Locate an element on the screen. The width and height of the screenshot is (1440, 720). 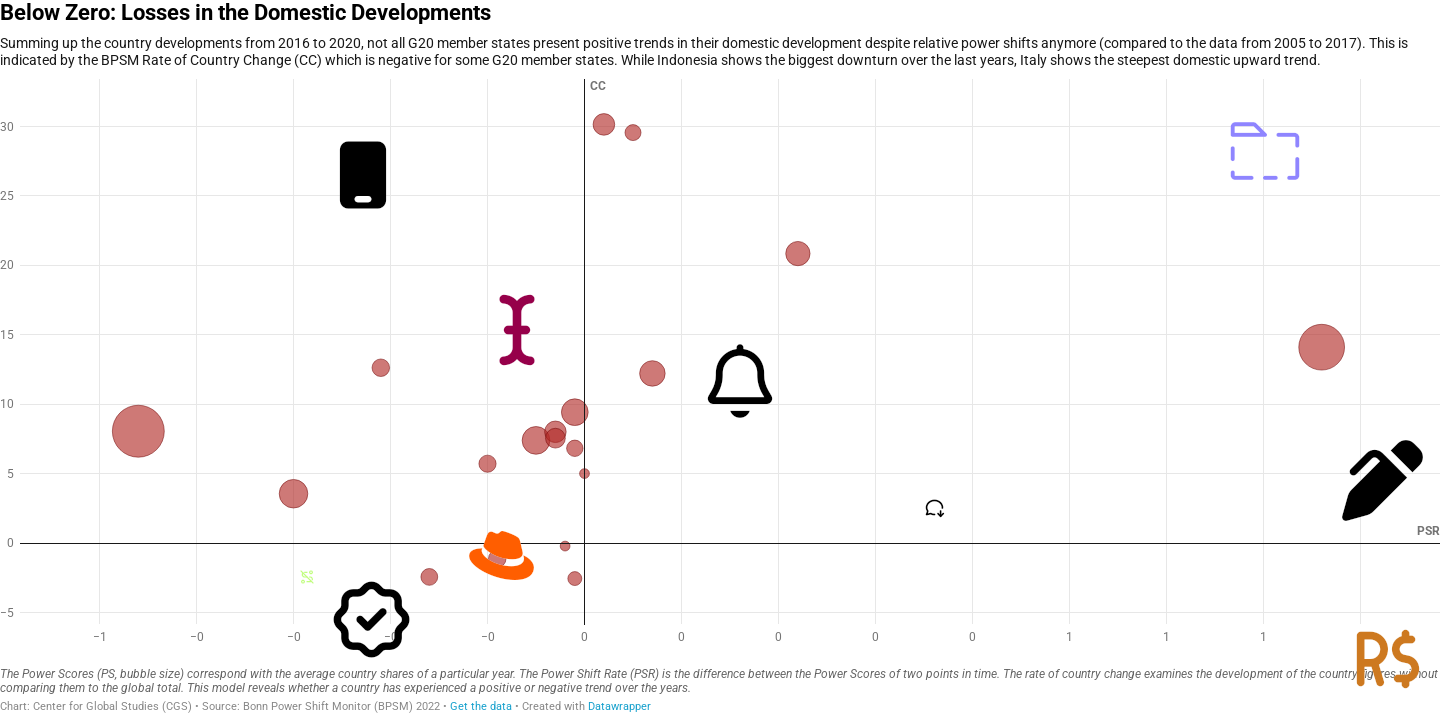
call or contact via mobile phone is located at coordinates (363, 175).